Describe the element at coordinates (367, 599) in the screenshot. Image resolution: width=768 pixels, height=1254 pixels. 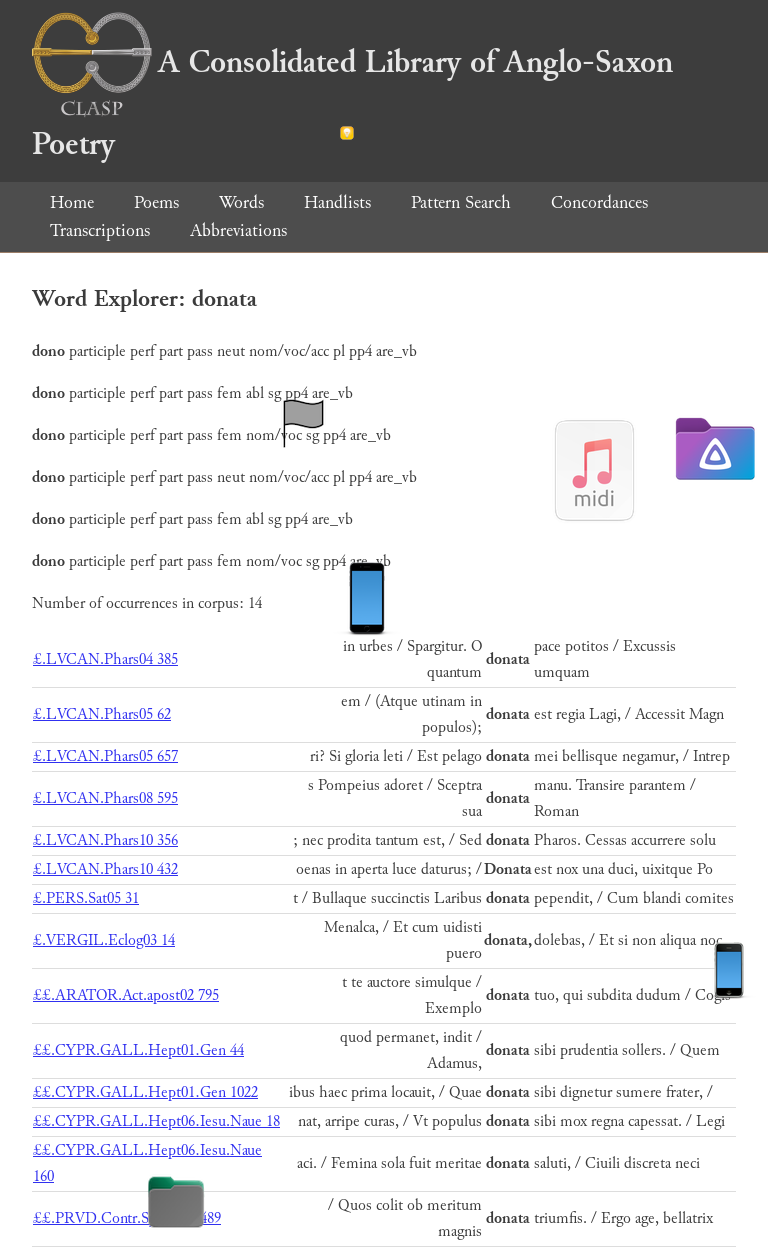
I see `manage connected iPhone device` at that location.